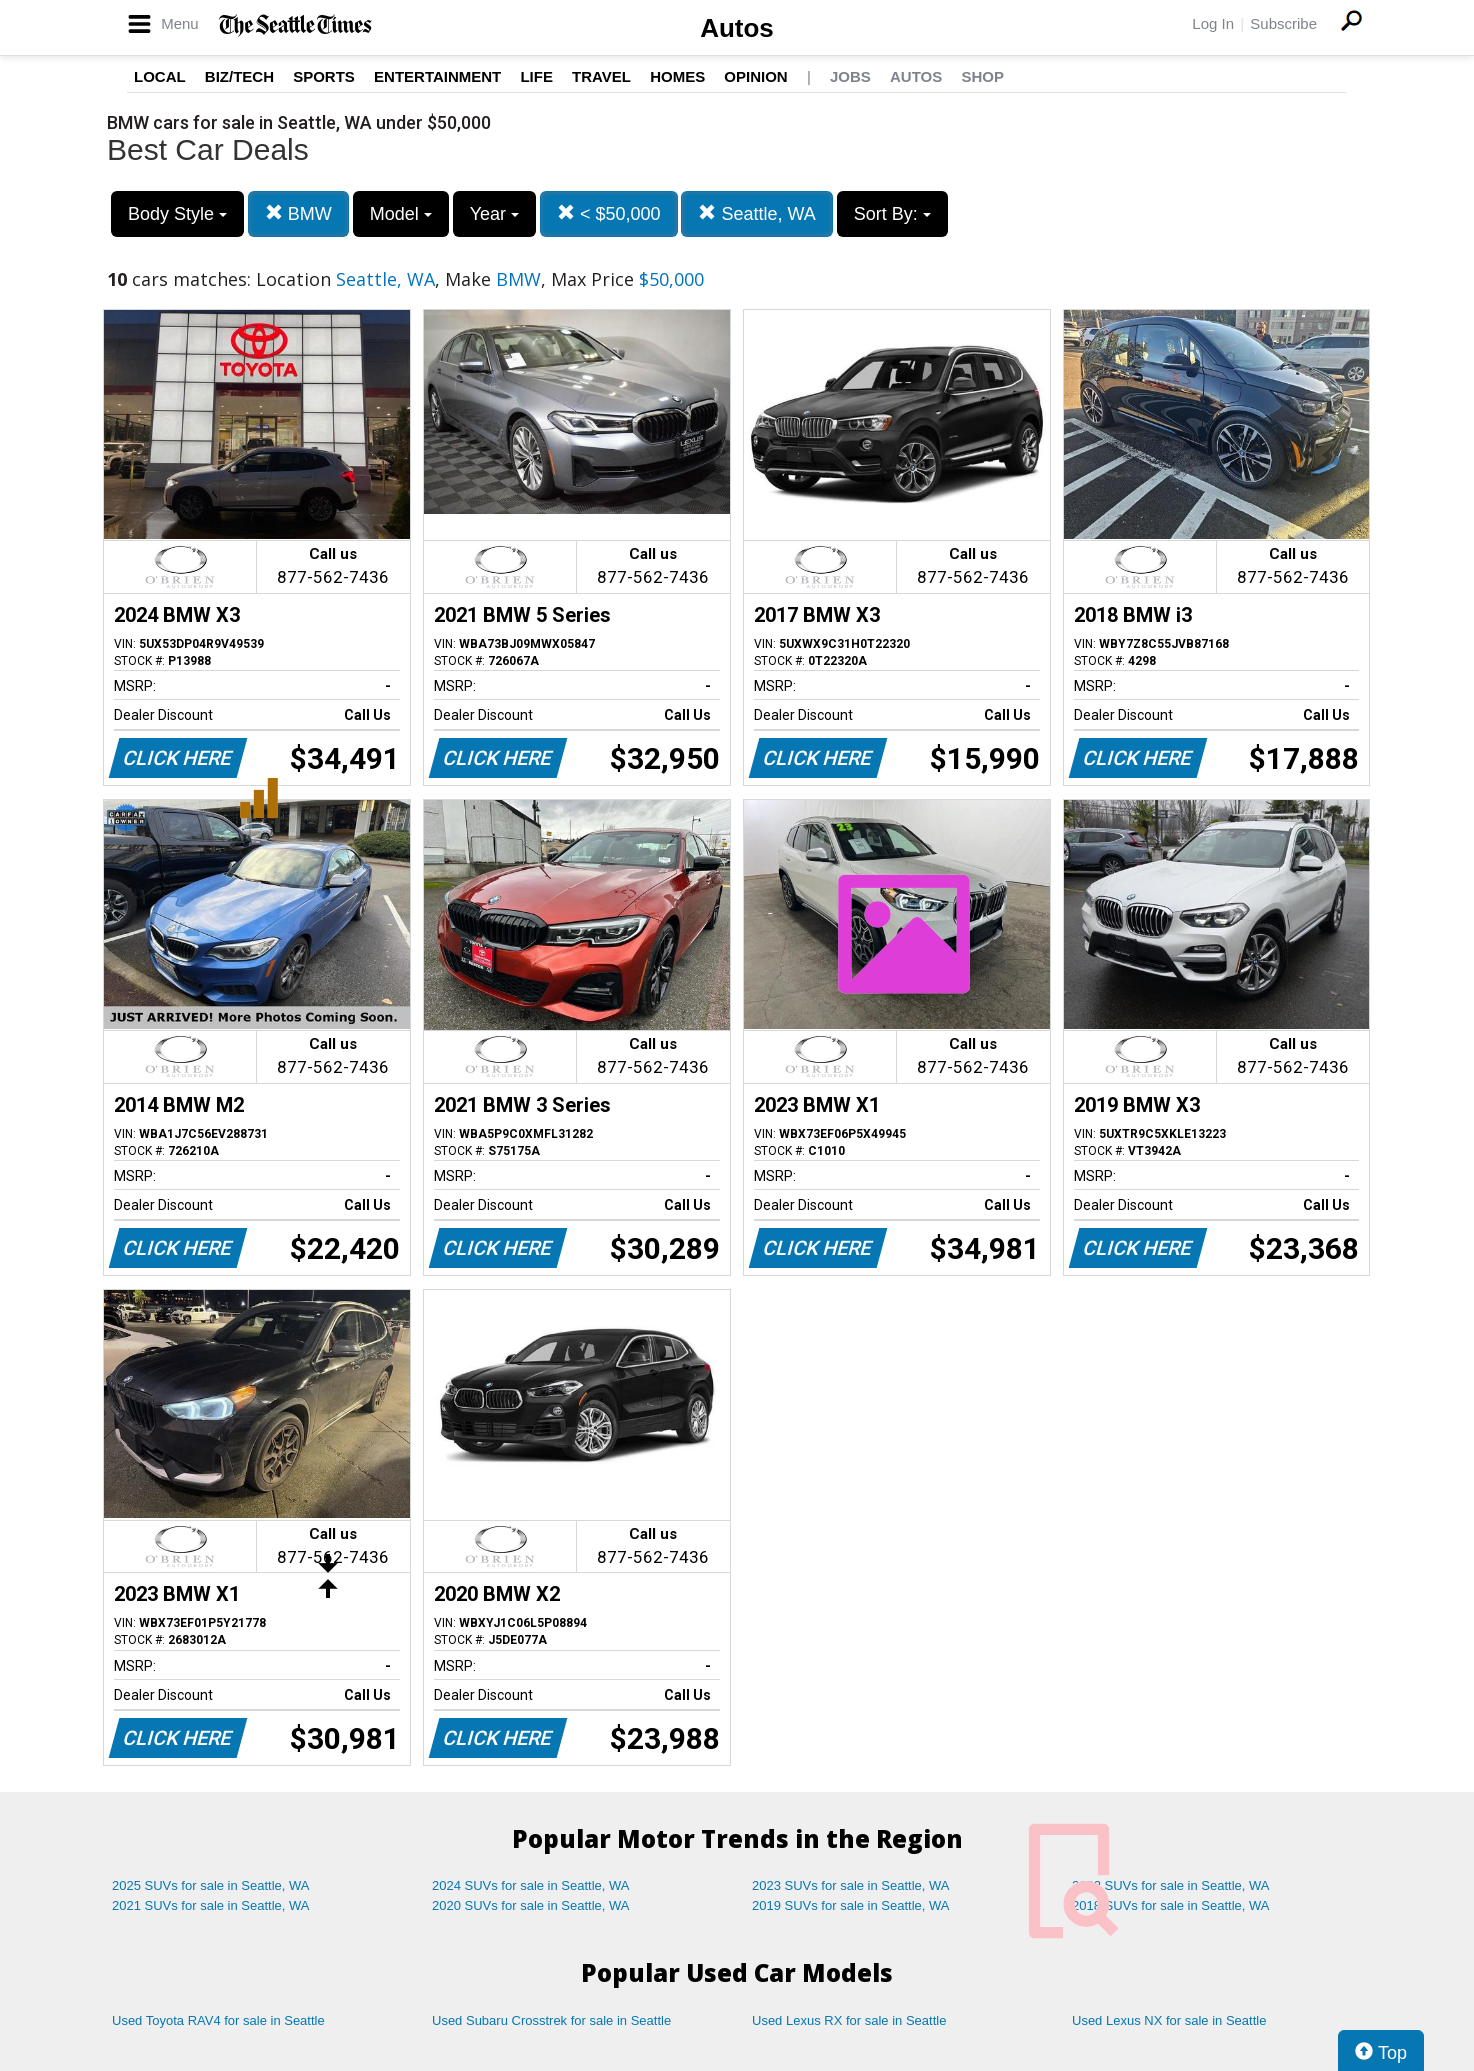 The width and height of the screenshot is (1474, 2071). I want to click on open bookmeter app, so click(259, 798).